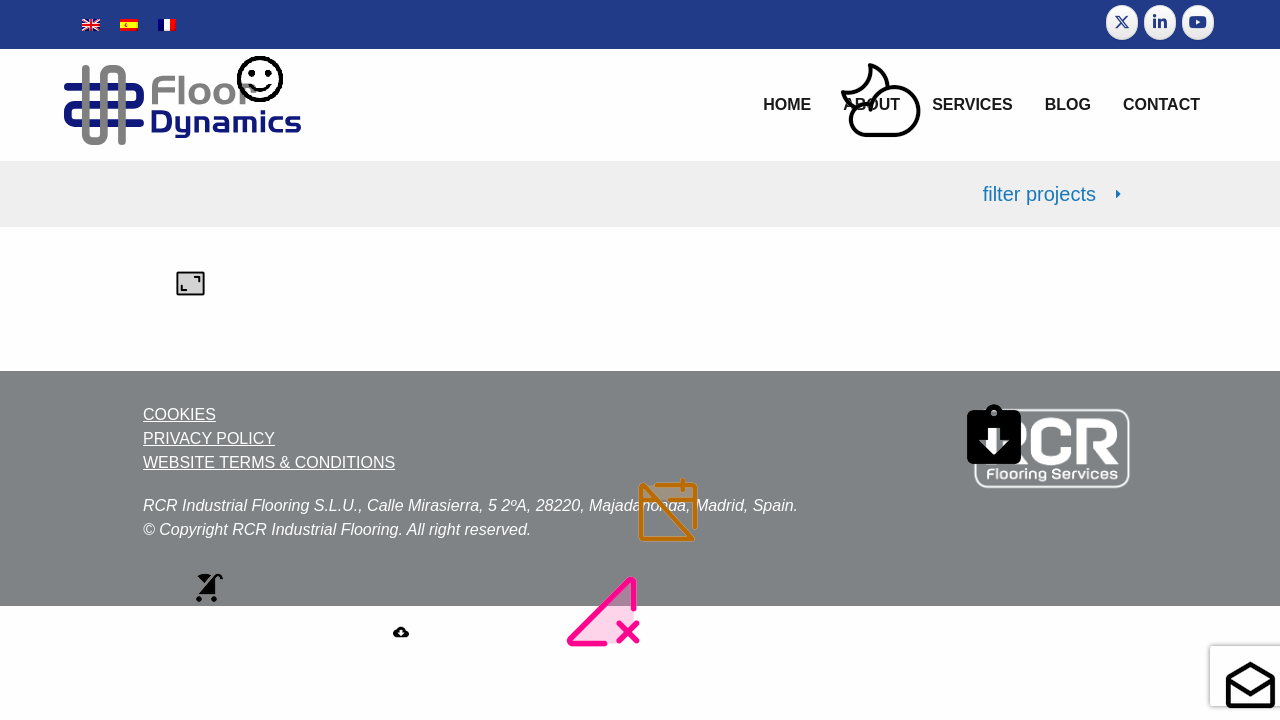  I want to click on view draft messages, so click(1250, 688).